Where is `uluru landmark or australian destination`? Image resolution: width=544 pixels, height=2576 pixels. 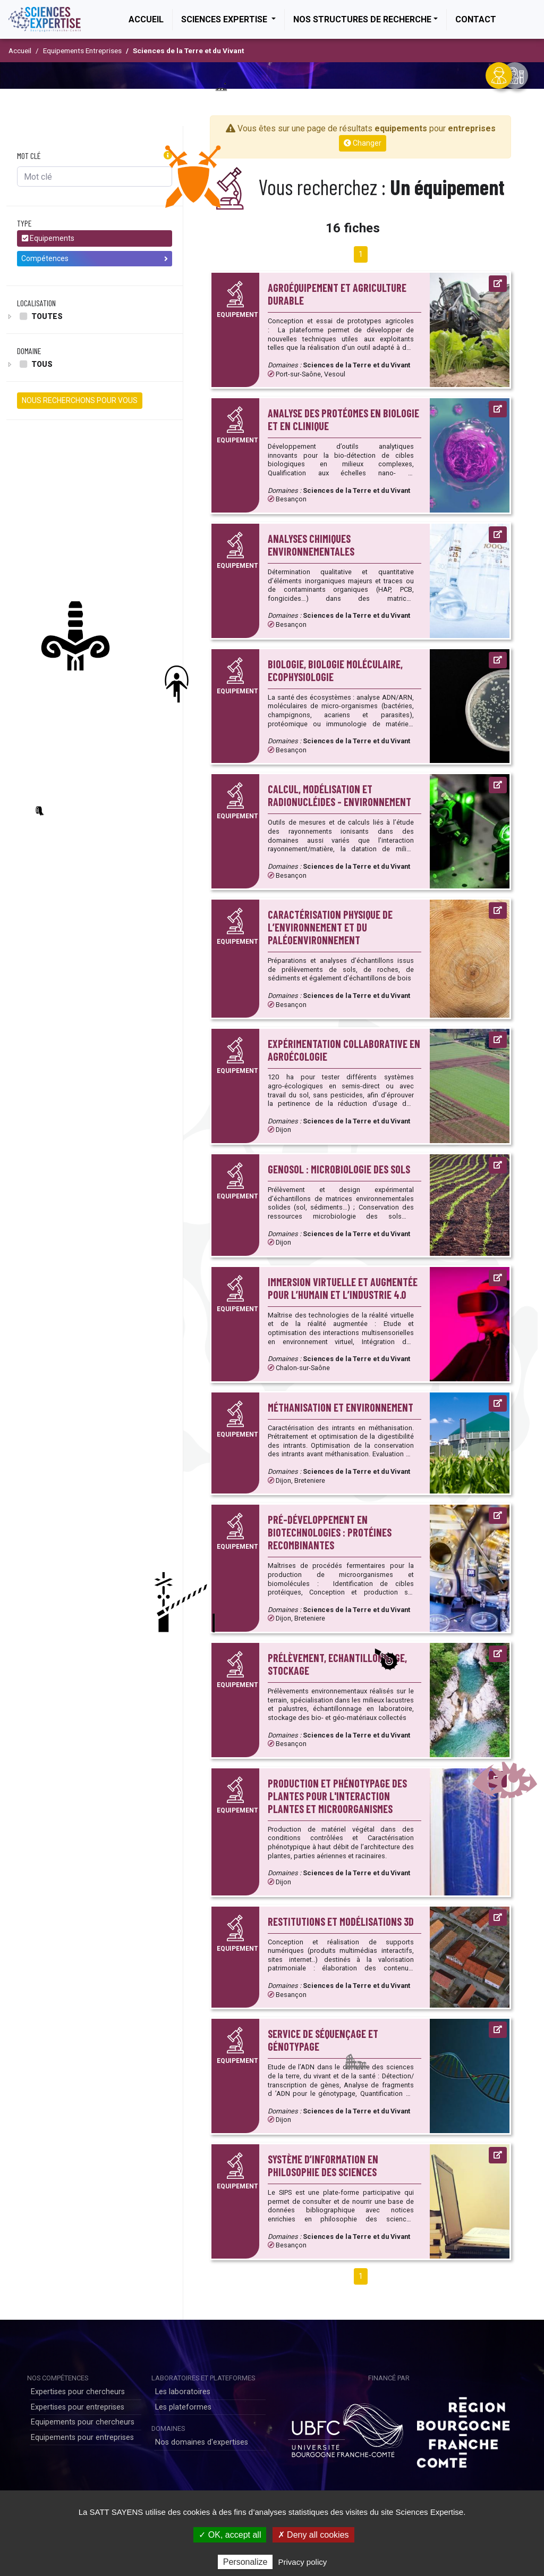
uluru landmark or australian destination is located at coordinates (221, 87).